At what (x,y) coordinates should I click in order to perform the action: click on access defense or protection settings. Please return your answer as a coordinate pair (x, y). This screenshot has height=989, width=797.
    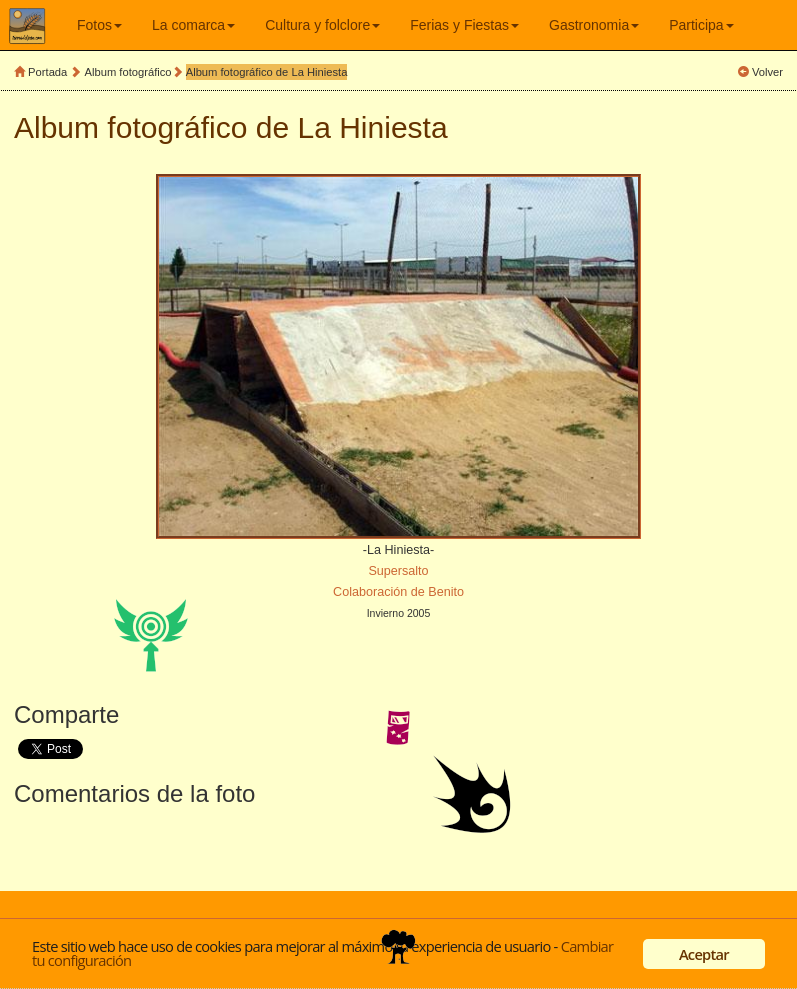
    Looking at the image, I should click on (396, 727).